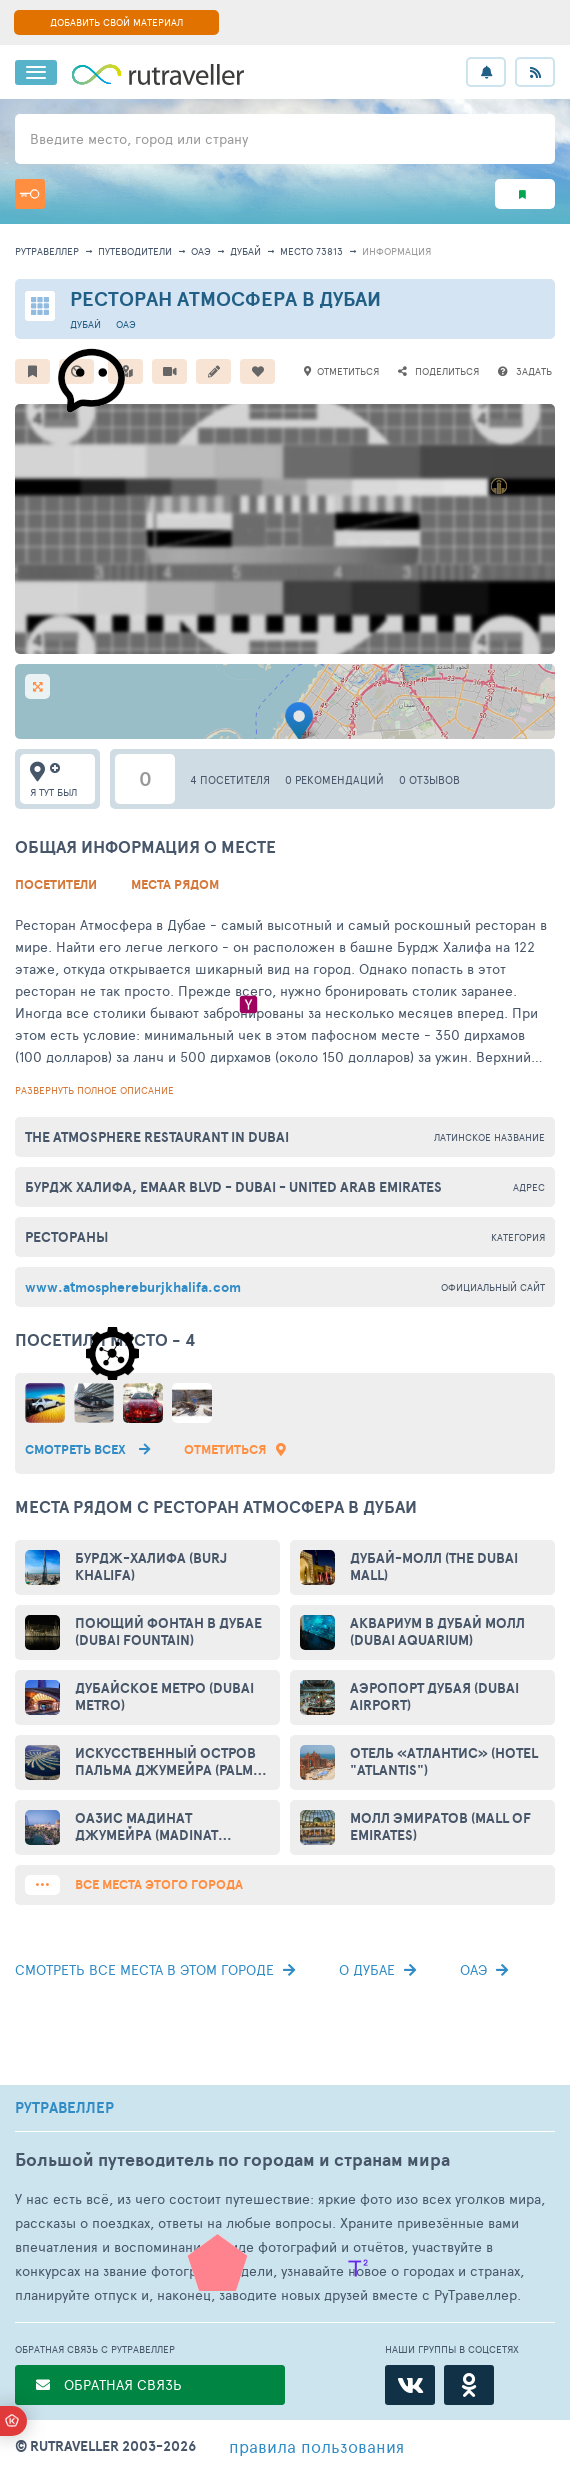 The width and height of the screenshot is (570, 2471). What do you see at coordinates (499, 486) in the screenshot?
I see `boehringer ingelheim company logo` at bounding box center [499, 486].